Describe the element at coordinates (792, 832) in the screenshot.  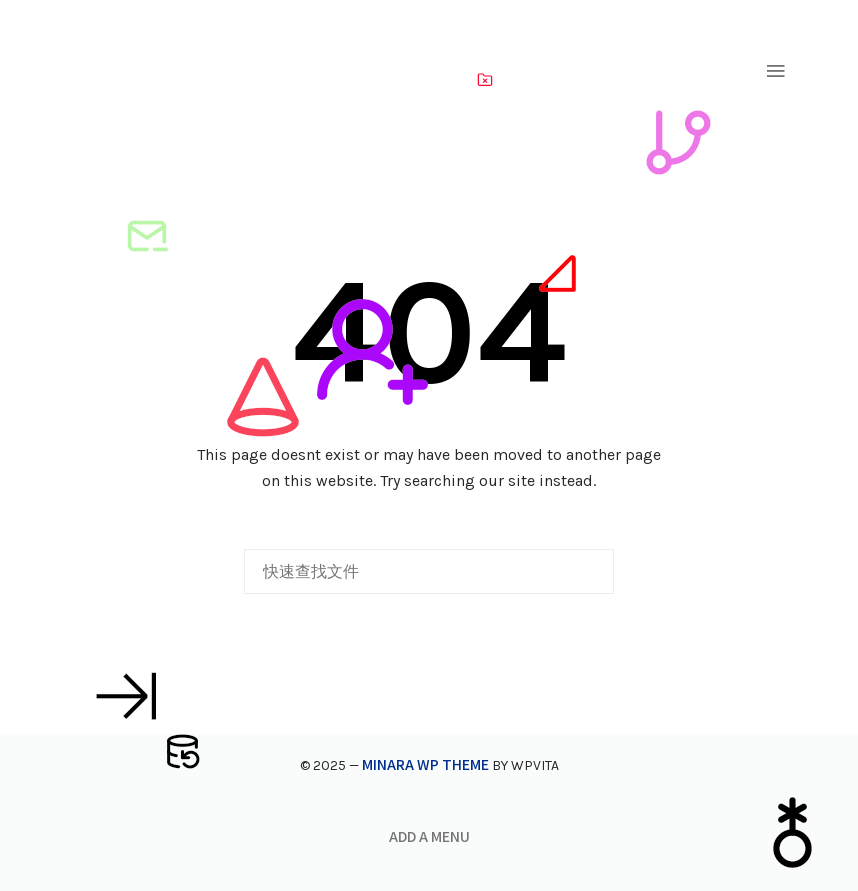
I see `indicates non-binary gender identity option` at that location.